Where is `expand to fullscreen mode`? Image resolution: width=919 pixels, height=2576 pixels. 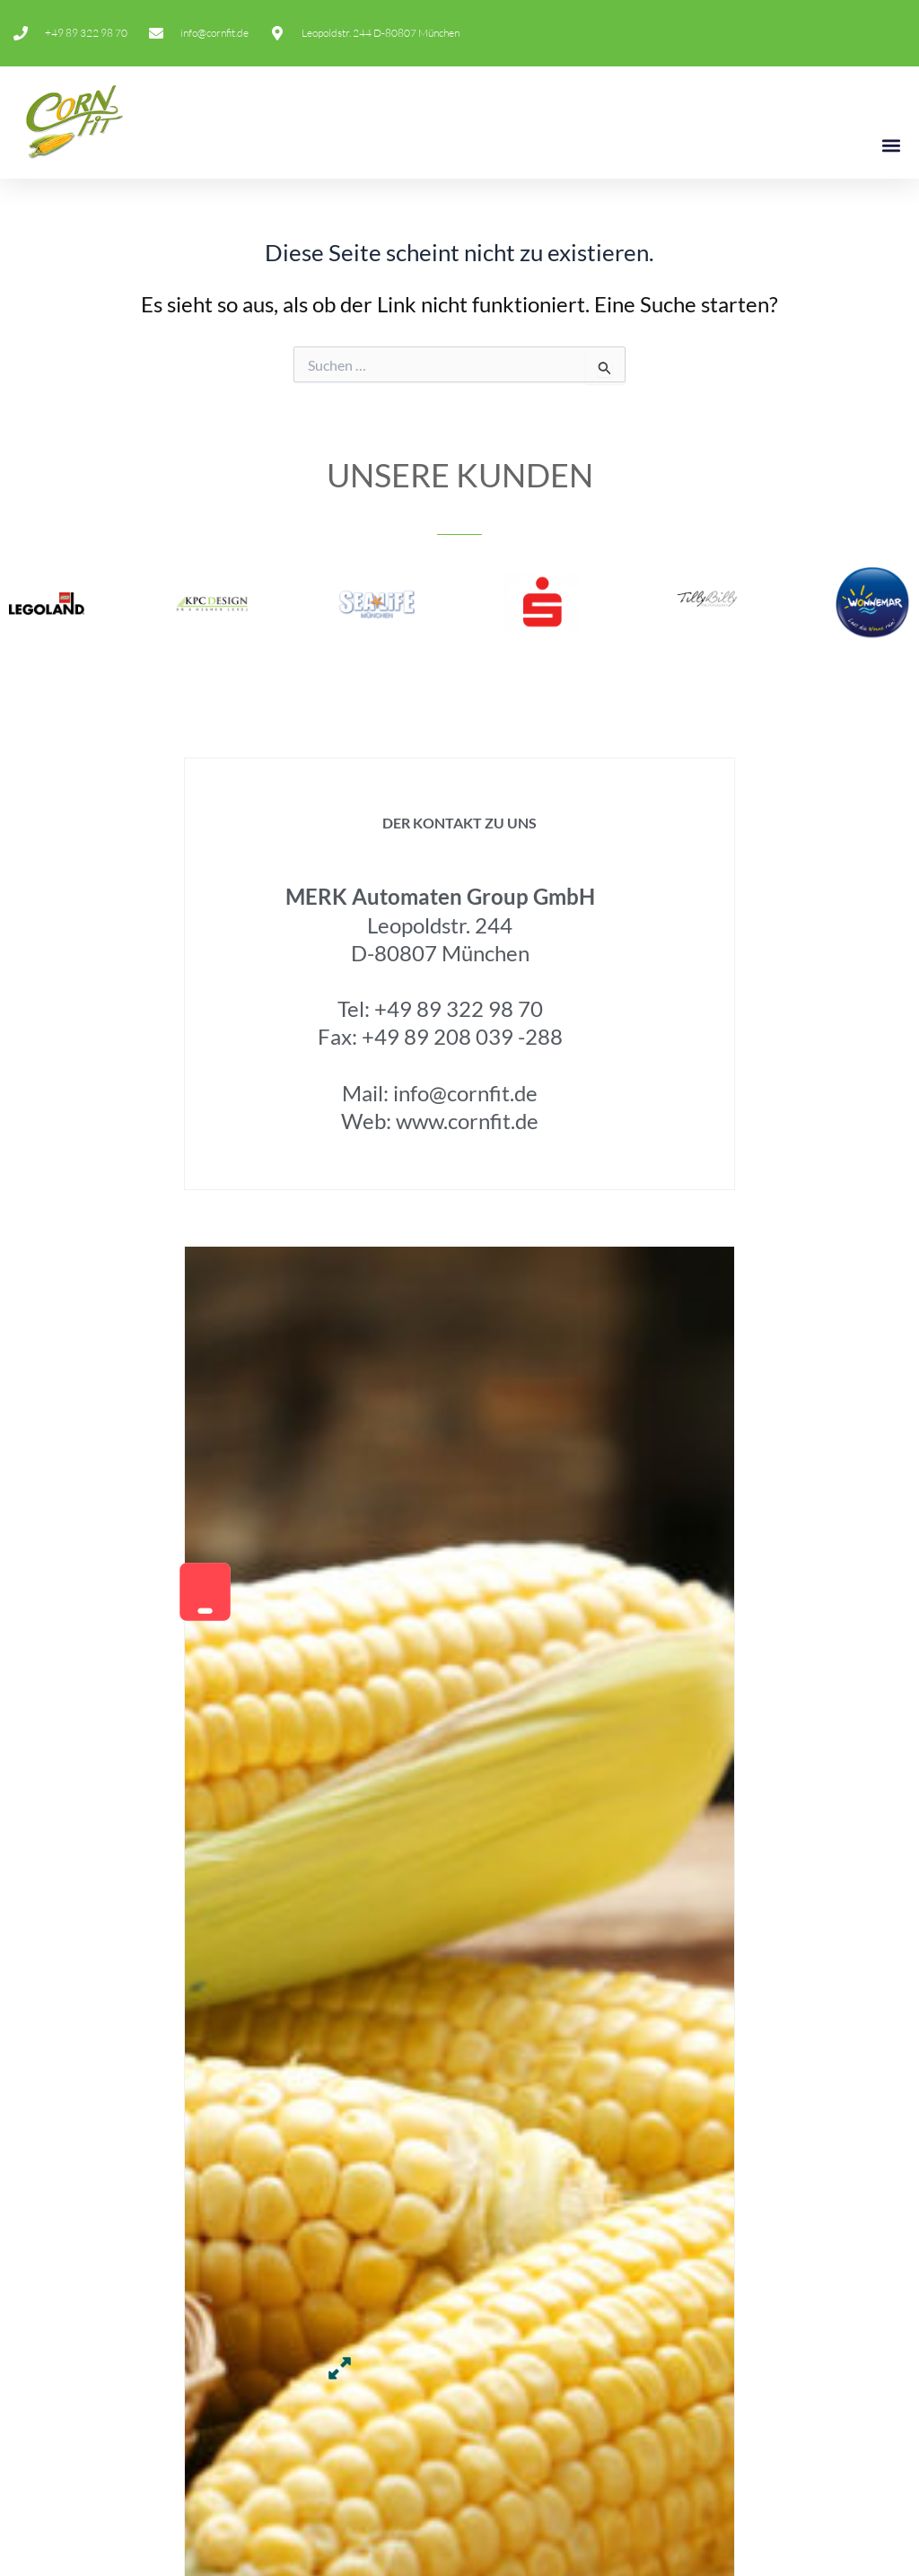 expand to fullscreen mode is located at coordinates (339, 2368).